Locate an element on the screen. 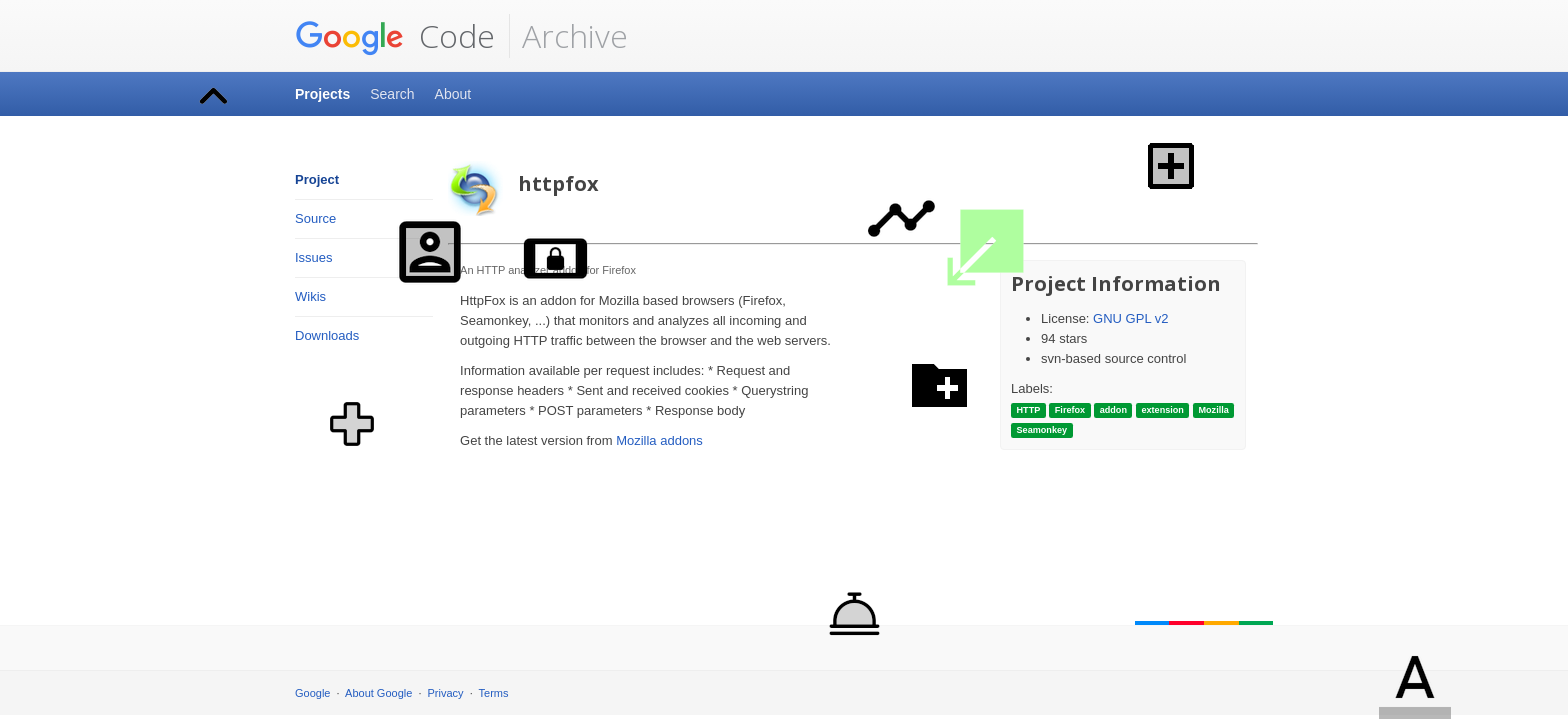 The width and height of the screenshot is (1568, 720). add a new item or content is located at coordinates (1171, 166).